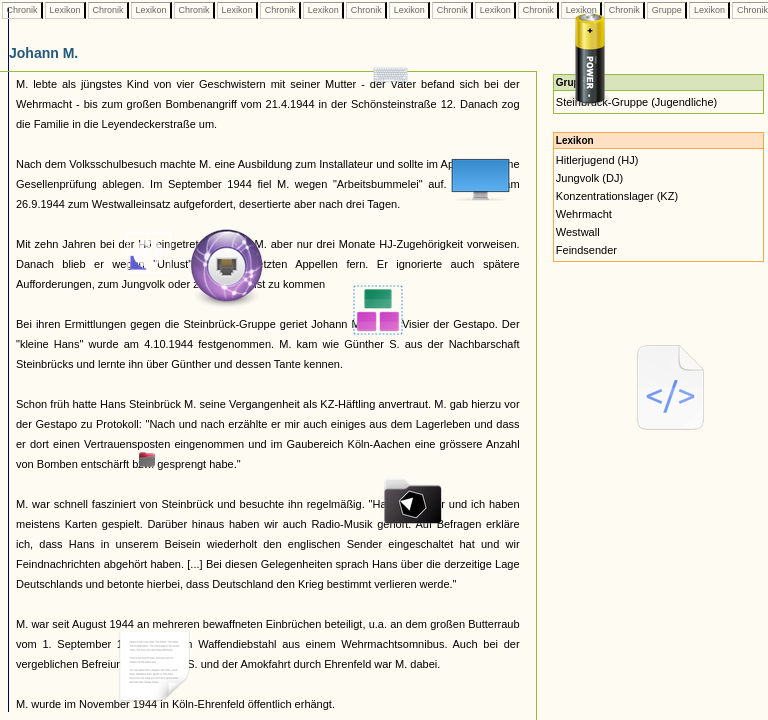 The width and height of the screenshot is (768, 720). Describe the element at coordinates (412, 502) in the screenshot. I see `open crystal or gem-related files folder` at that location.